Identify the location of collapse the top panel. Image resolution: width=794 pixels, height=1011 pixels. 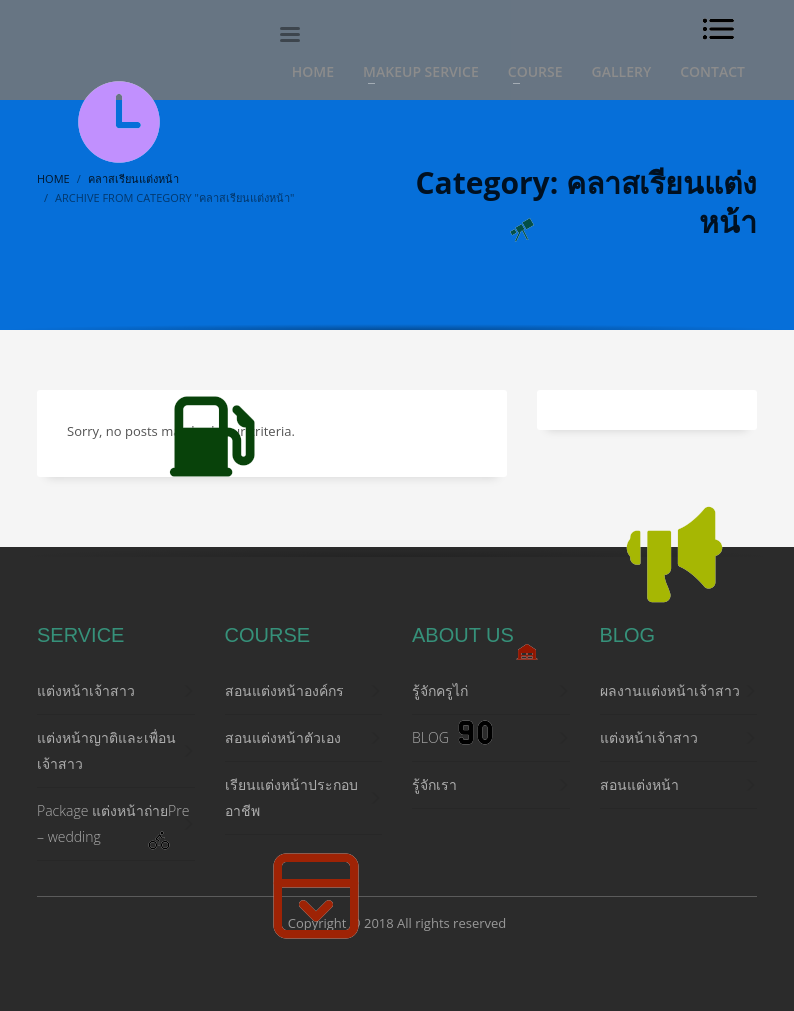
(316, 896).